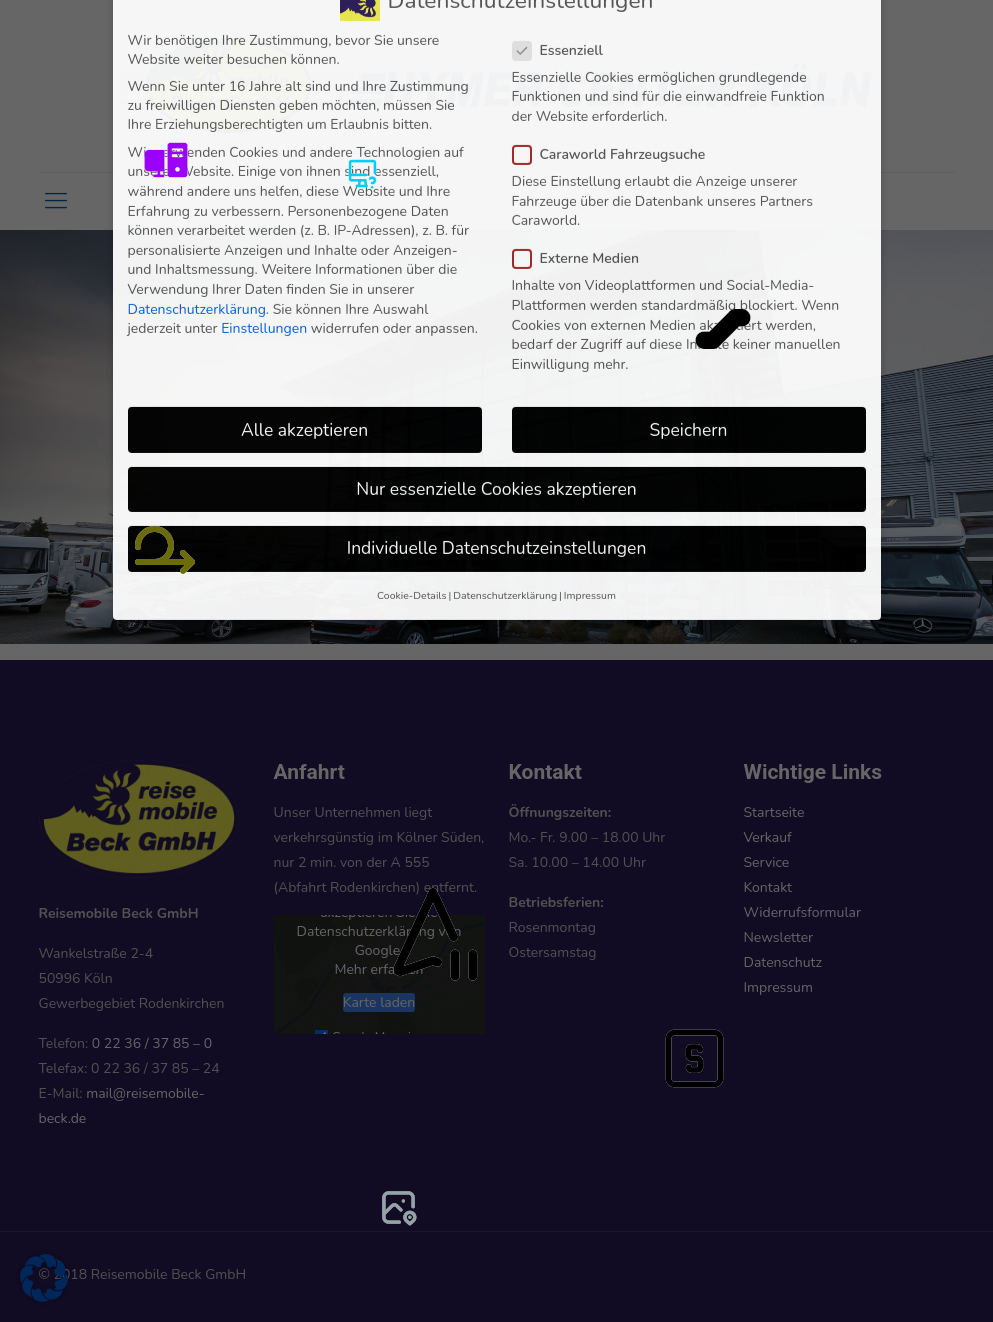  Describe the element at coordinates (723, 329) in the screenshot. I see `indicates escalator access nearby` at that location.